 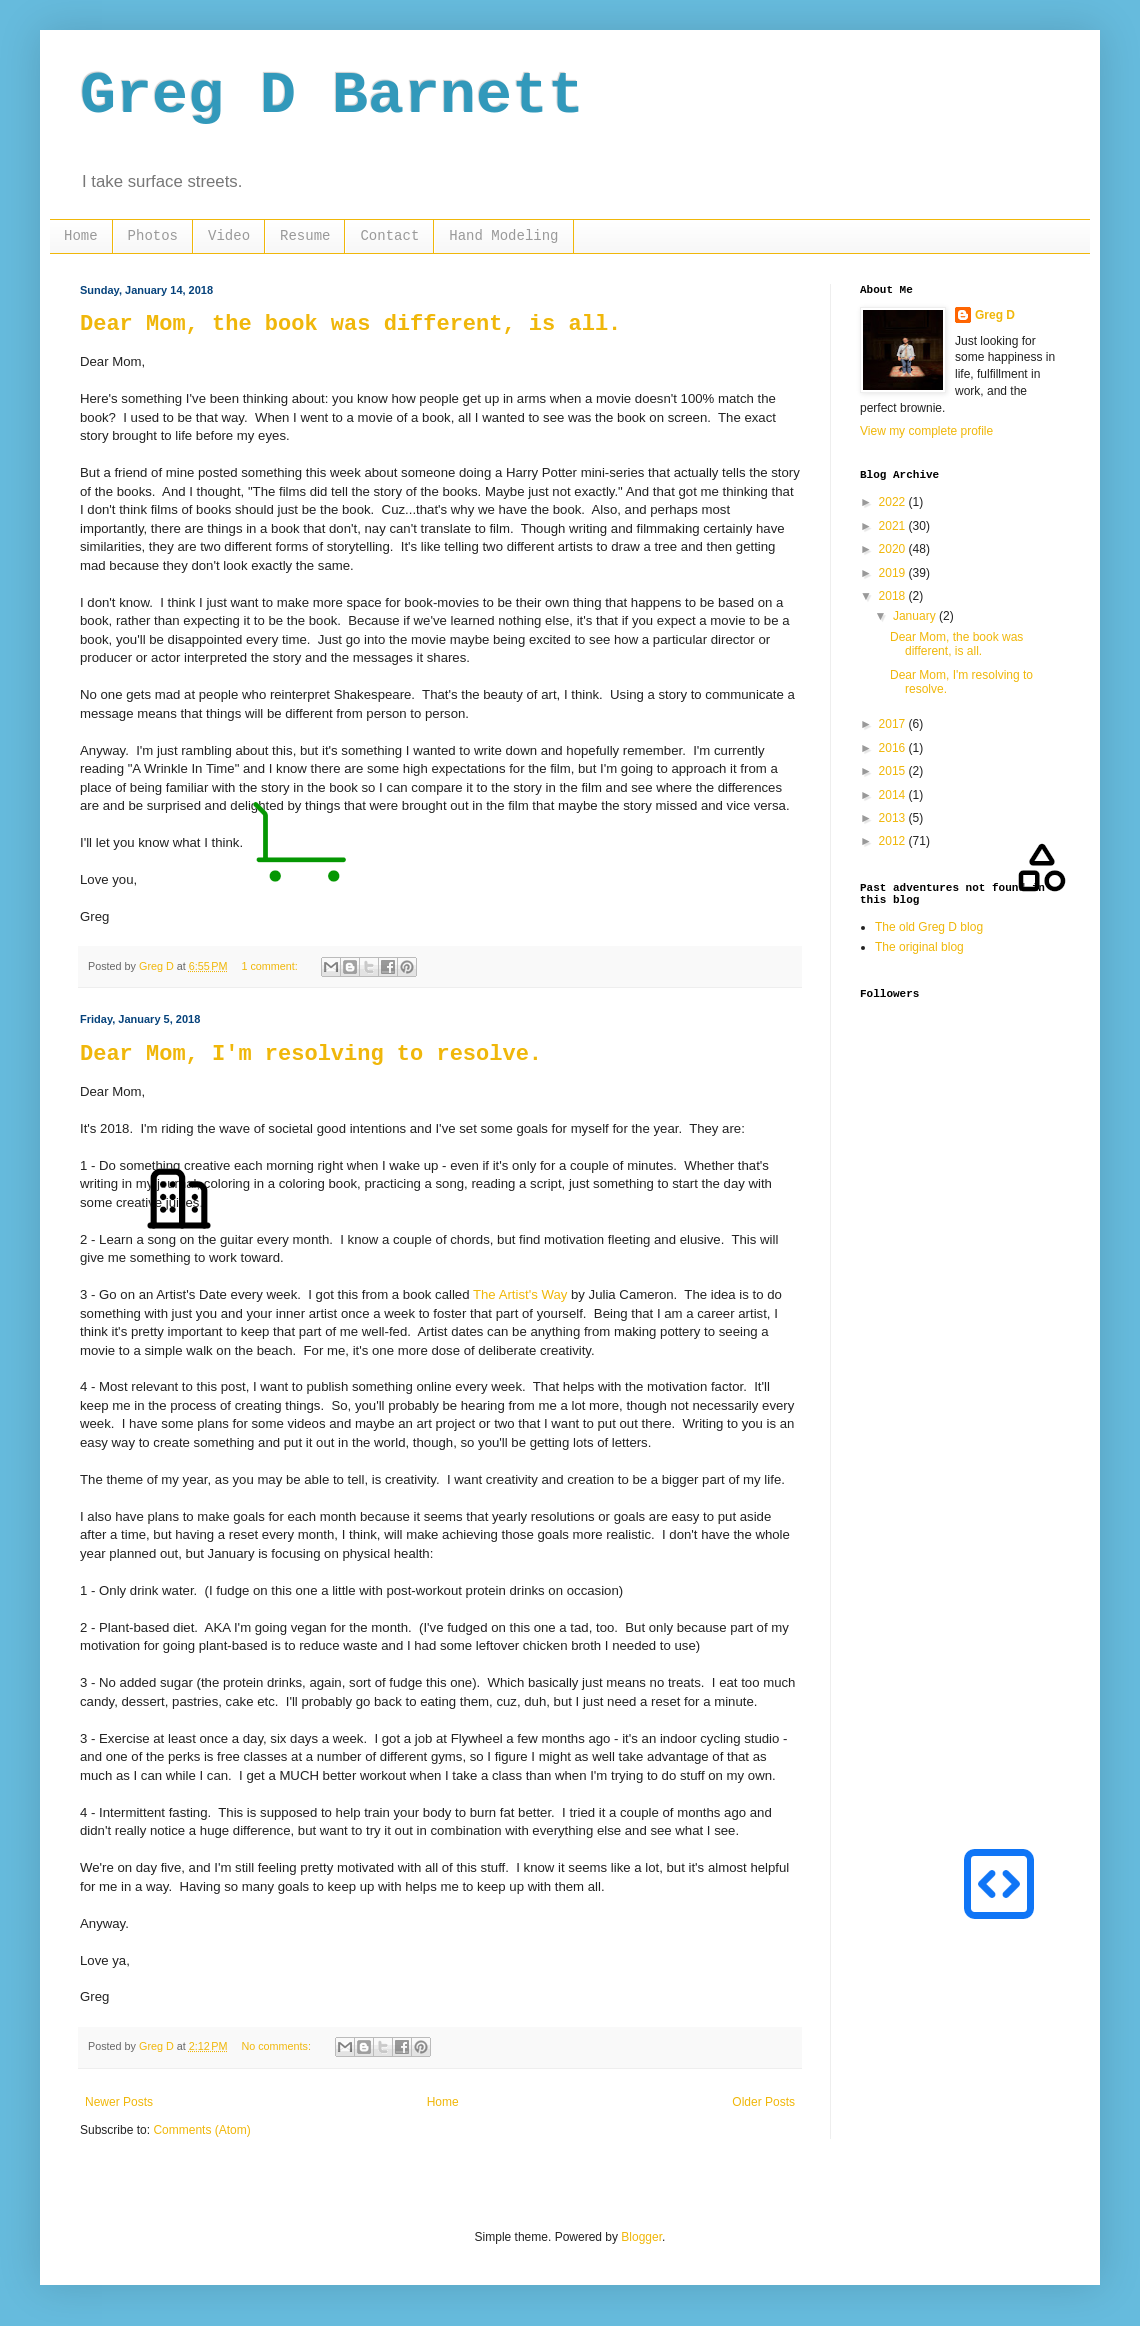 I want to click on view nearby buildings or properties, so click(x=179, y=1197).